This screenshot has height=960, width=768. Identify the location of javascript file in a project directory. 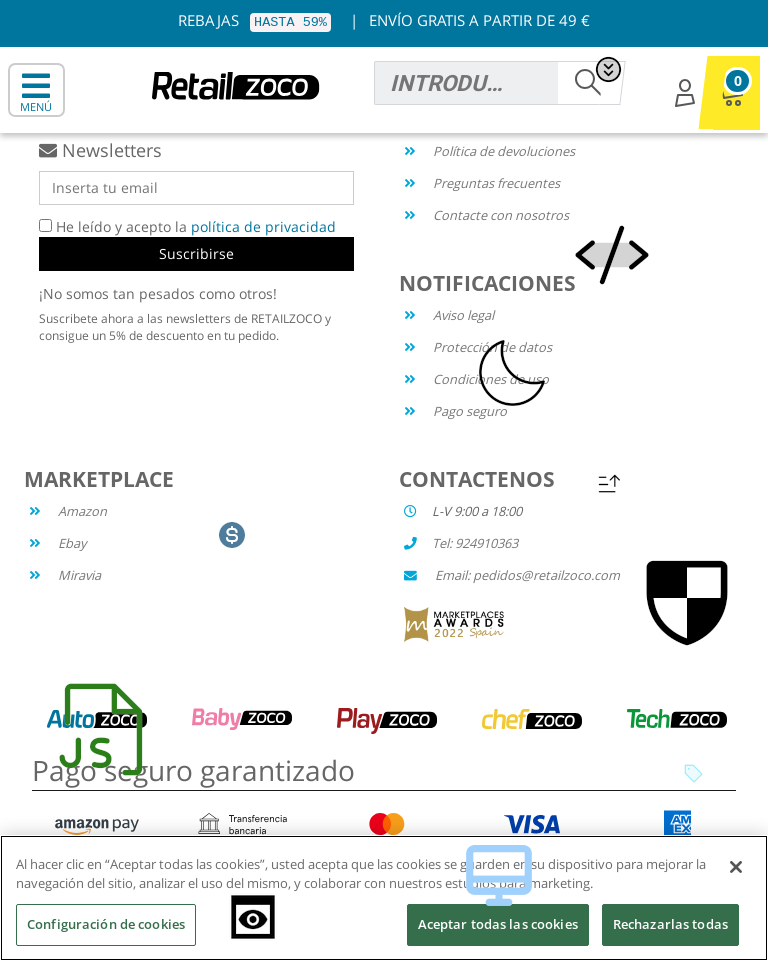
(103, 729).